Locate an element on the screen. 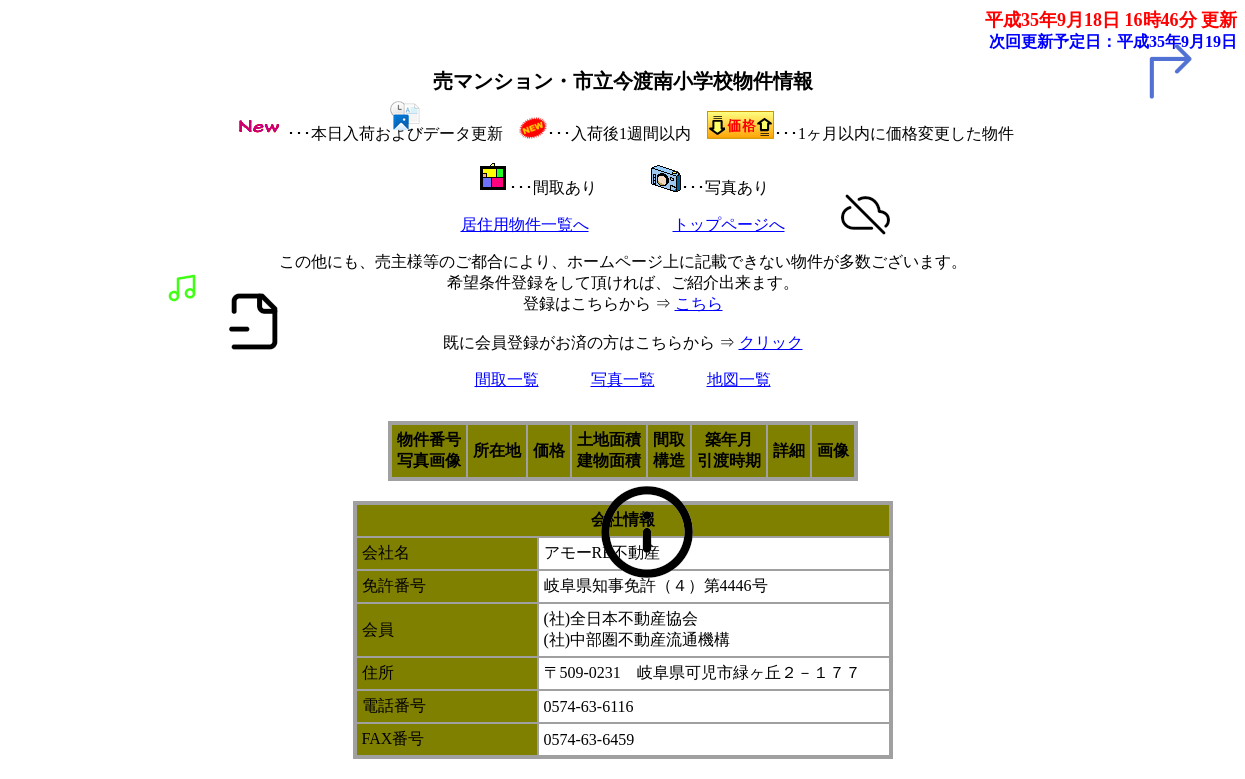  indicates cloud storage is unavailable is located at coordinates (865, 214).